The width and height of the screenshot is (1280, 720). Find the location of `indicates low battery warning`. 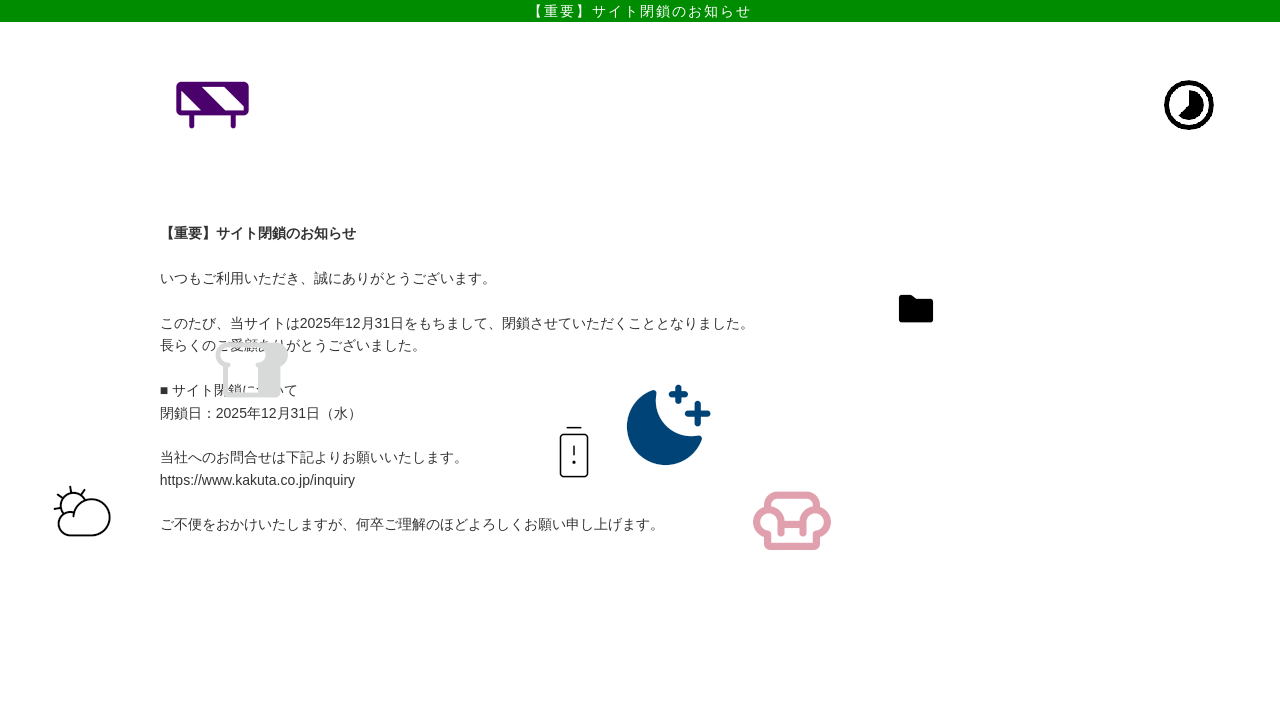

indicates low battery warning is located at coordinates (574, 453).